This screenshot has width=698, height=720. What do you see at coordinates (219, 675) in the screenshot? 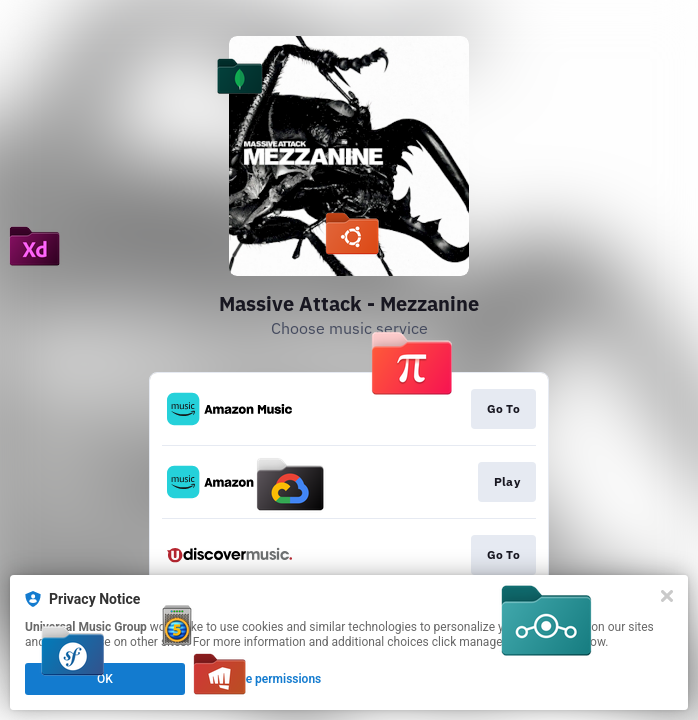
I see `open riot games folder` at bounding box center [219, 675].